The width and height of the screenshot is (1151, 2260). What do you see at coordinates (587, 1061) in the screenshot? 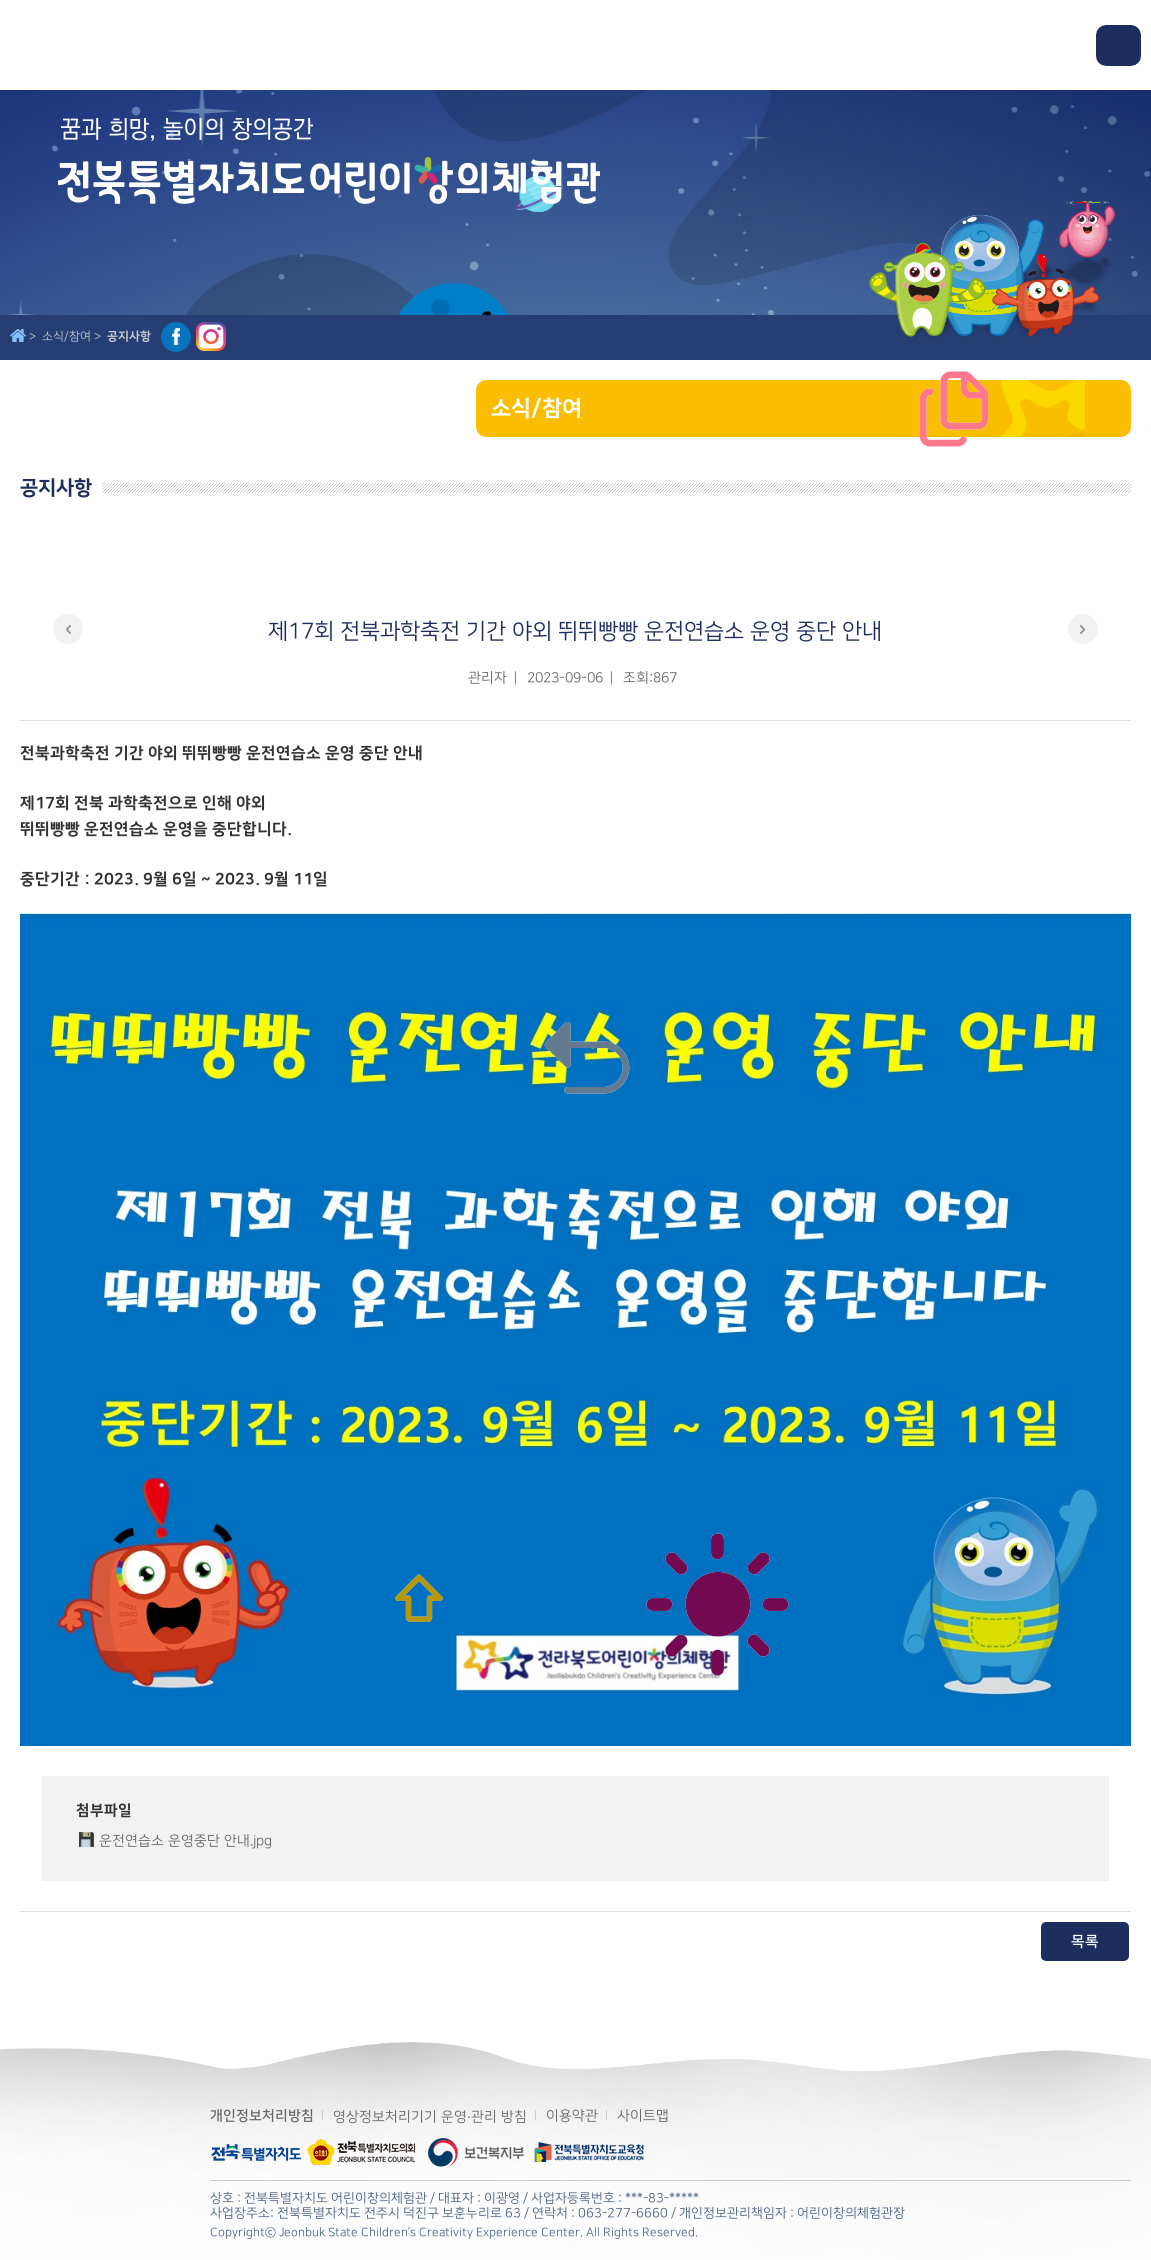
I see `undo previous action` at bounding box center [587, 1061].